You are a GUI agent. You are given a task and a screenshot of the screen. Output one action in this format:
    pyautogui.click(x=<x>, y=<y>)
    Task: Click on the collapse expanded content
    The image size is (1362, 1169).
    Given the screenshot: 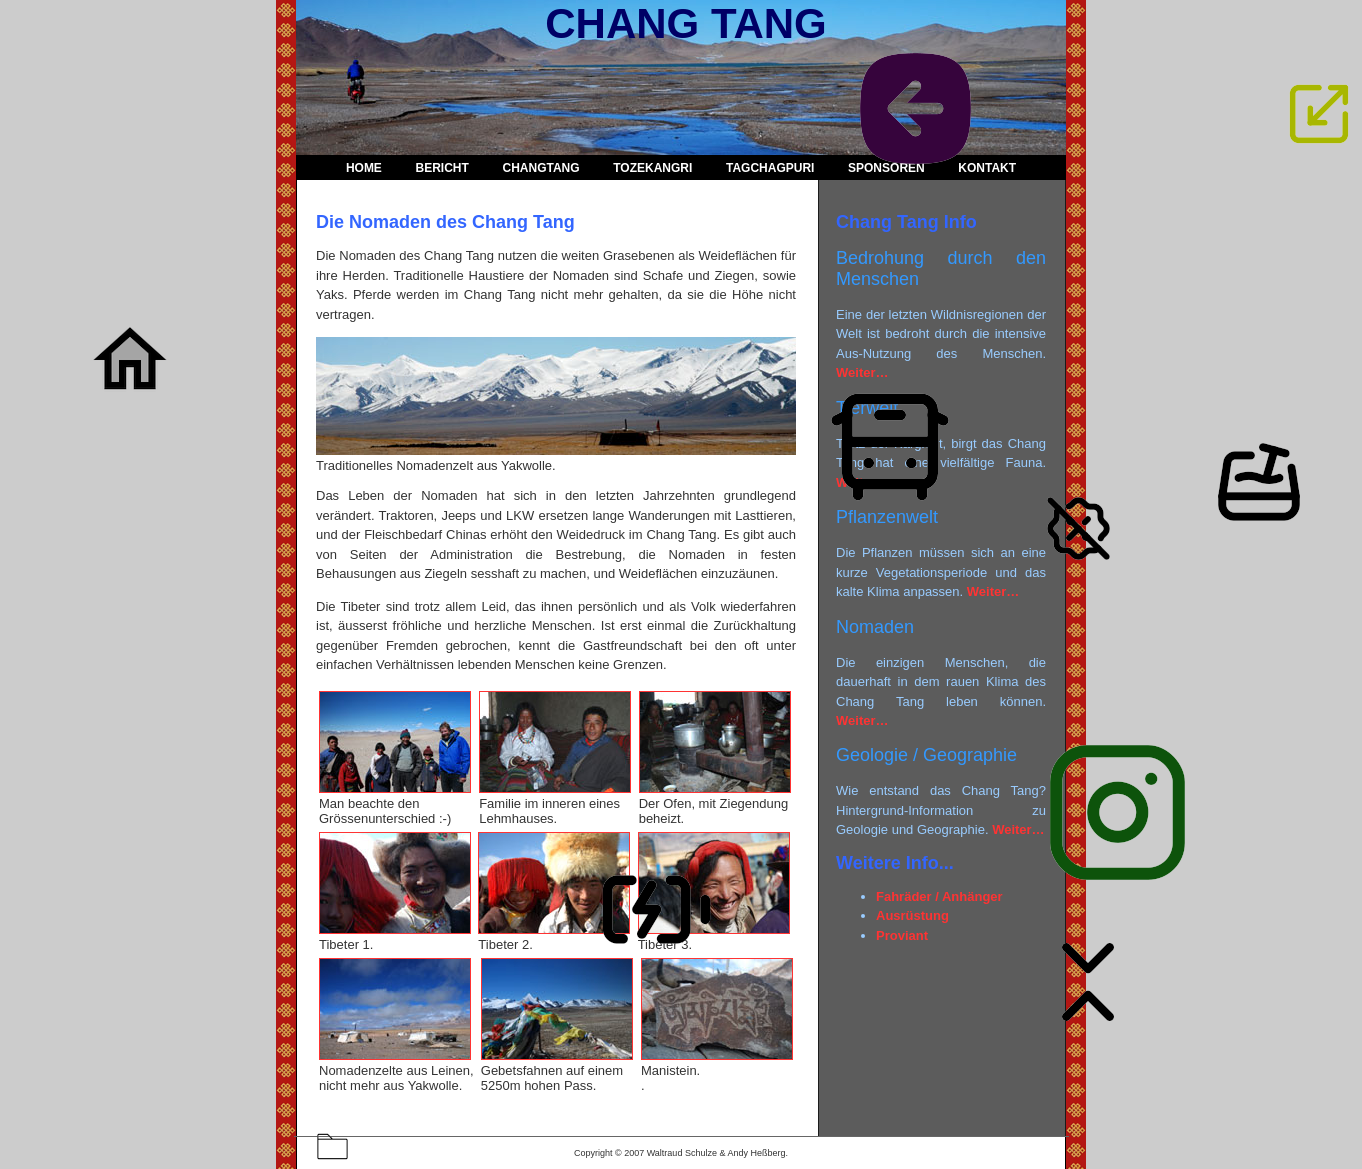 What is the action you would take?
    pyautogui.click(x=1088, y=982)
    